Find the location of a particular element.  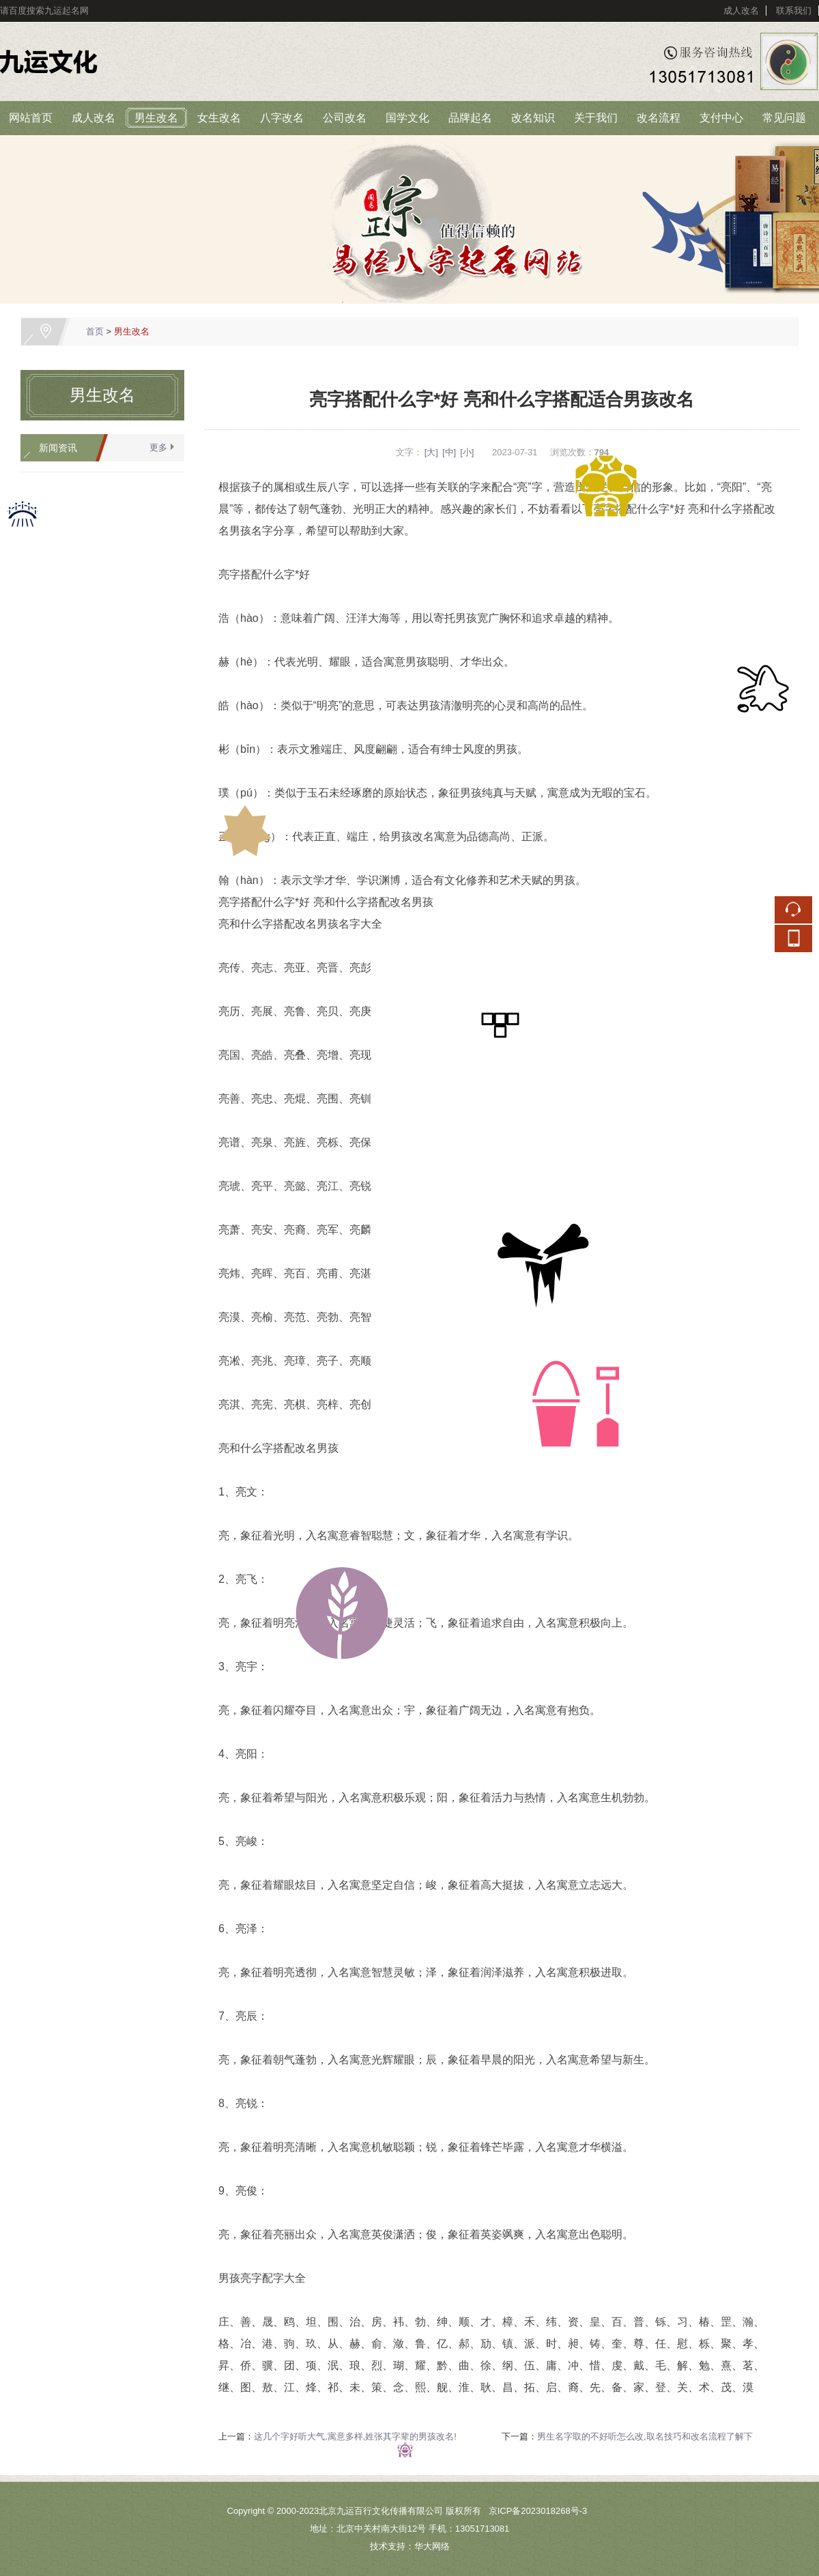

place a t-shaped tetris block is located at coordinates (500, 1025).